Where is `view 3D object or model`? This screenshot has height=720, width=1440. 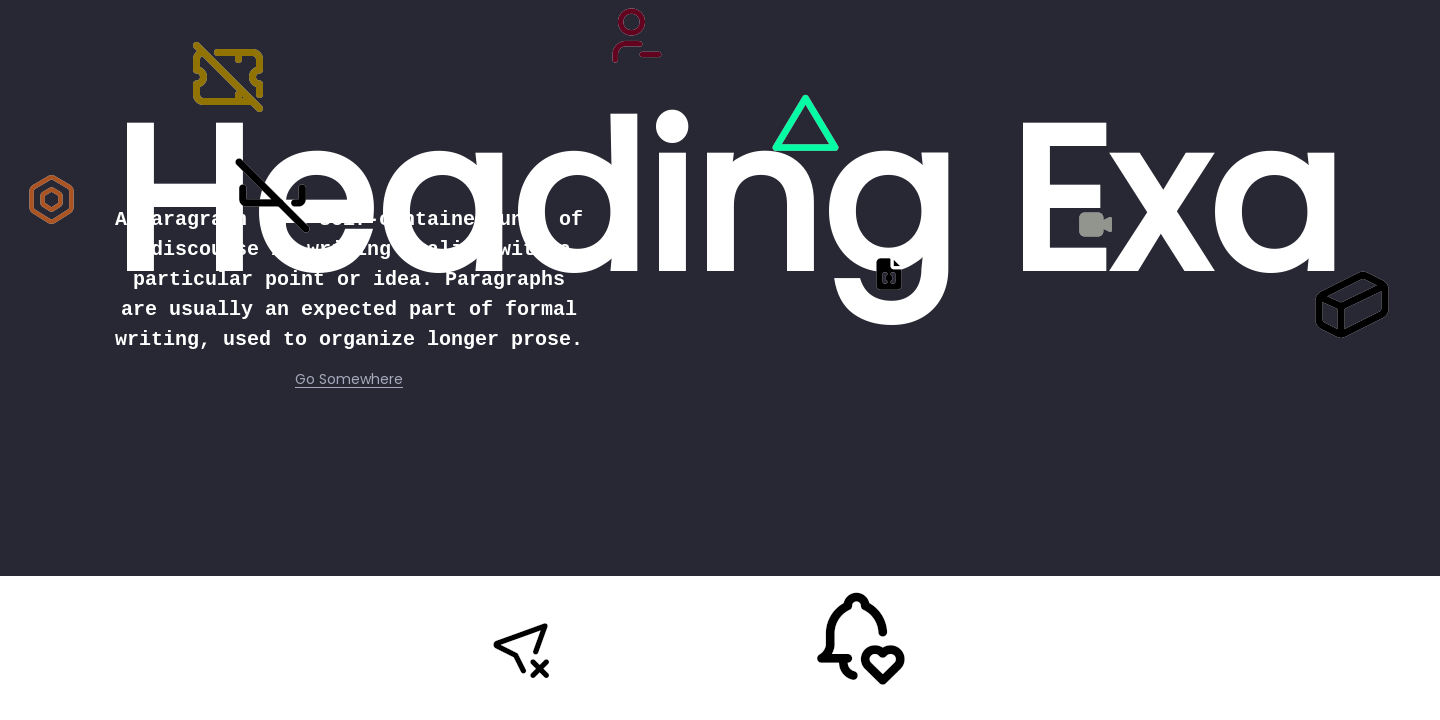
view 3D object or model is located at coordinates (1352, 301).